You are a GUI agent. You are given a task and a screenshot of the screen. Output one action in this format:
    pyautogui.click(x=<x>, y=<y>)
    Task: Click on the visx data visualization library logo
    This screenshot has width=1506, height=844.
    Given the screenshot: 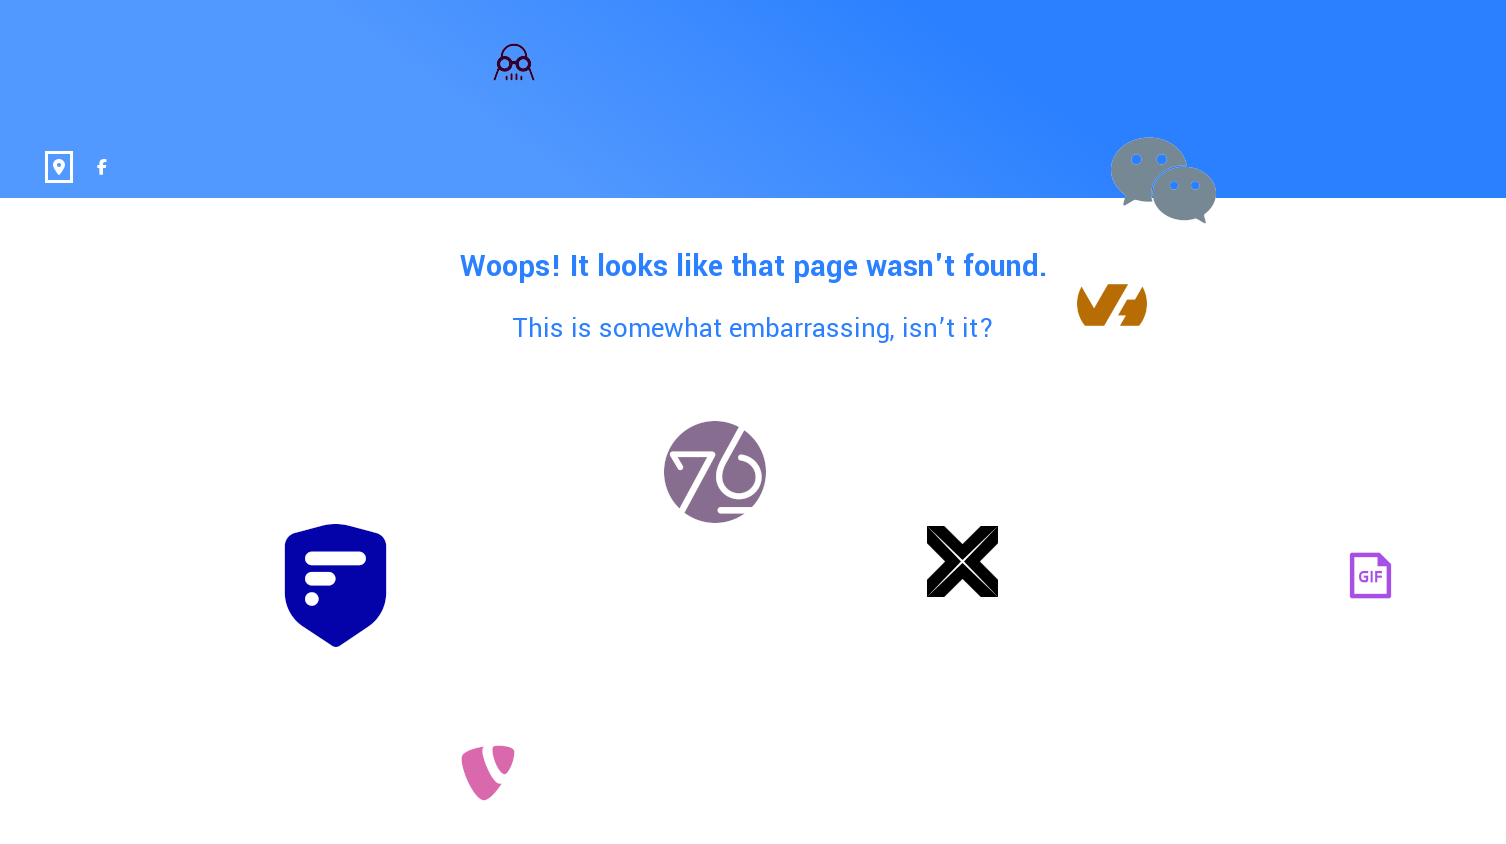 What is the action you would take?
    pyautogui.click(x=962, y=561)
    